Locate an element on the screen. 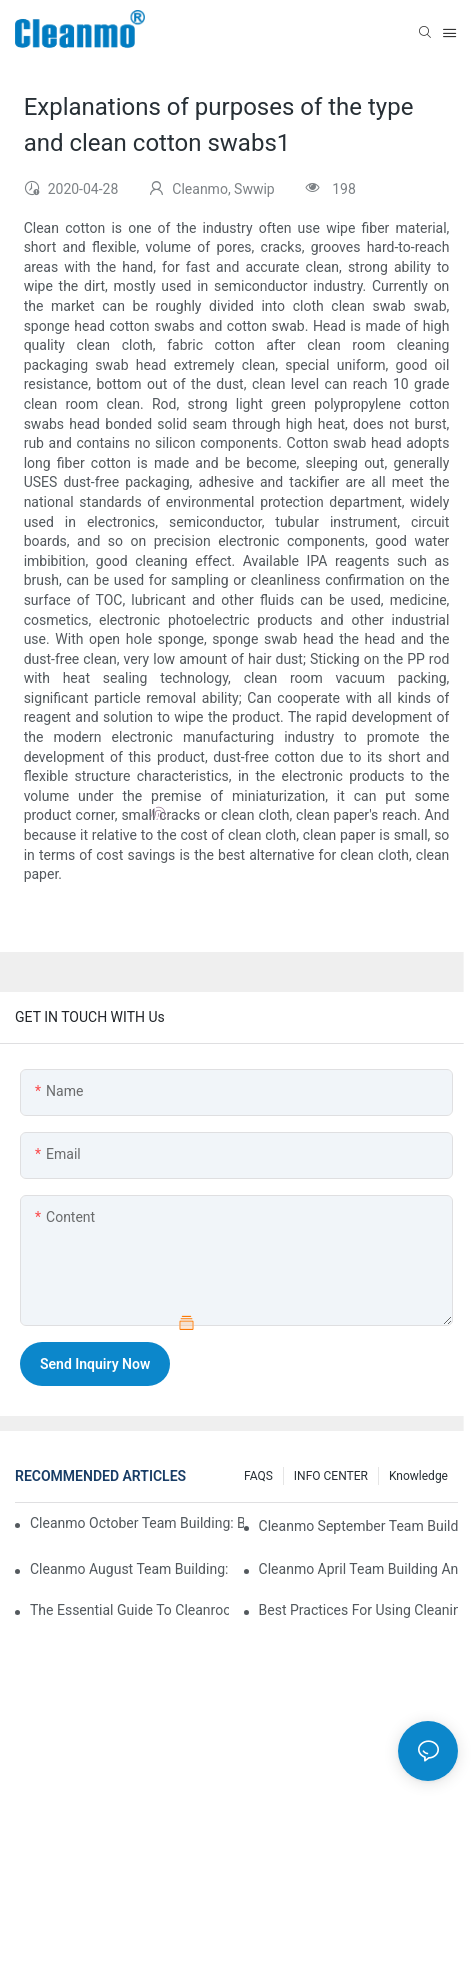 The width and height of the screenshot is (473, 1979). view stacked cards or layers is located at coordinates (186, 1323).